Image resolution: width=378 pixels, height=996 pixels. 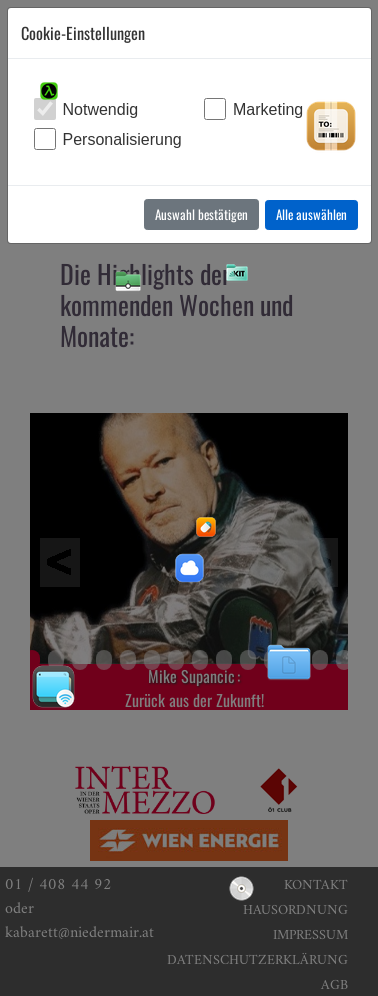 I want to click on open your documents folder, so click(x=289, y=662).